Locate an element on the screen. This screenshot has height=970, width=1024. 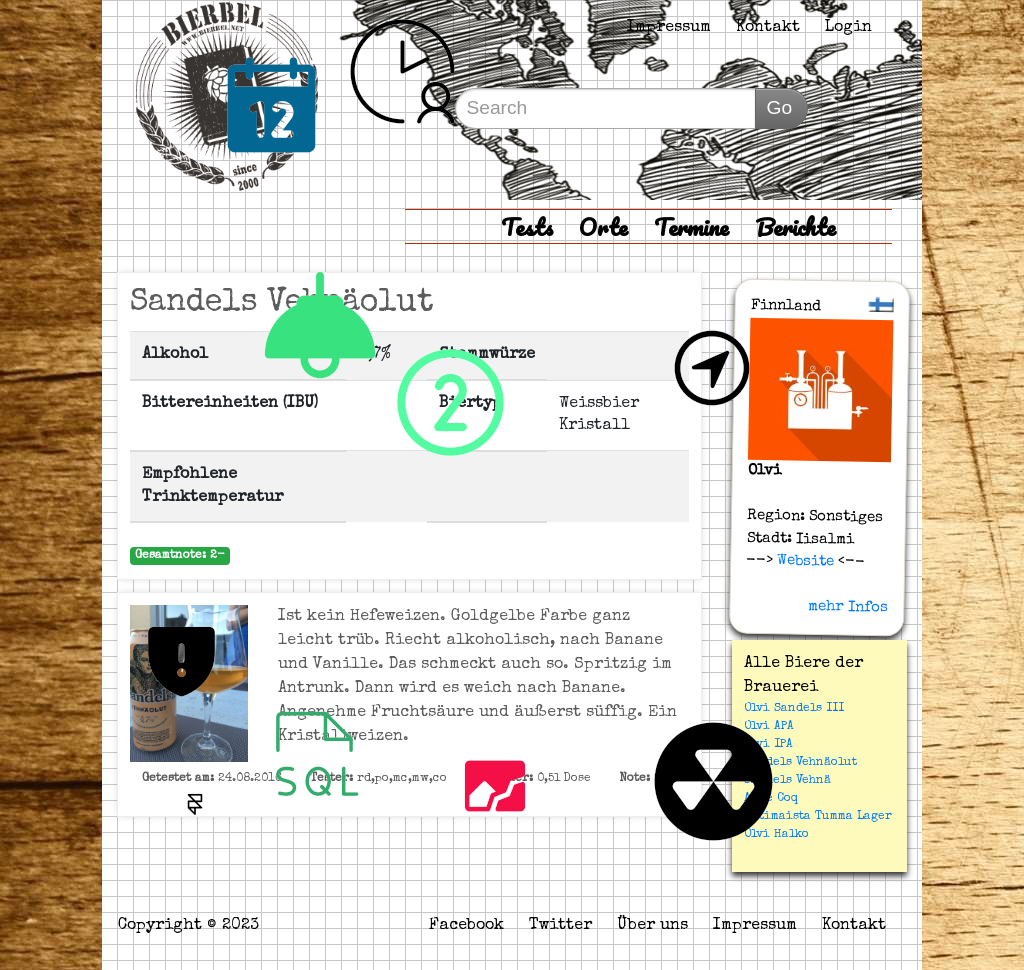
indicates a broken or corrupted image file is located at coordinates (495, 786).